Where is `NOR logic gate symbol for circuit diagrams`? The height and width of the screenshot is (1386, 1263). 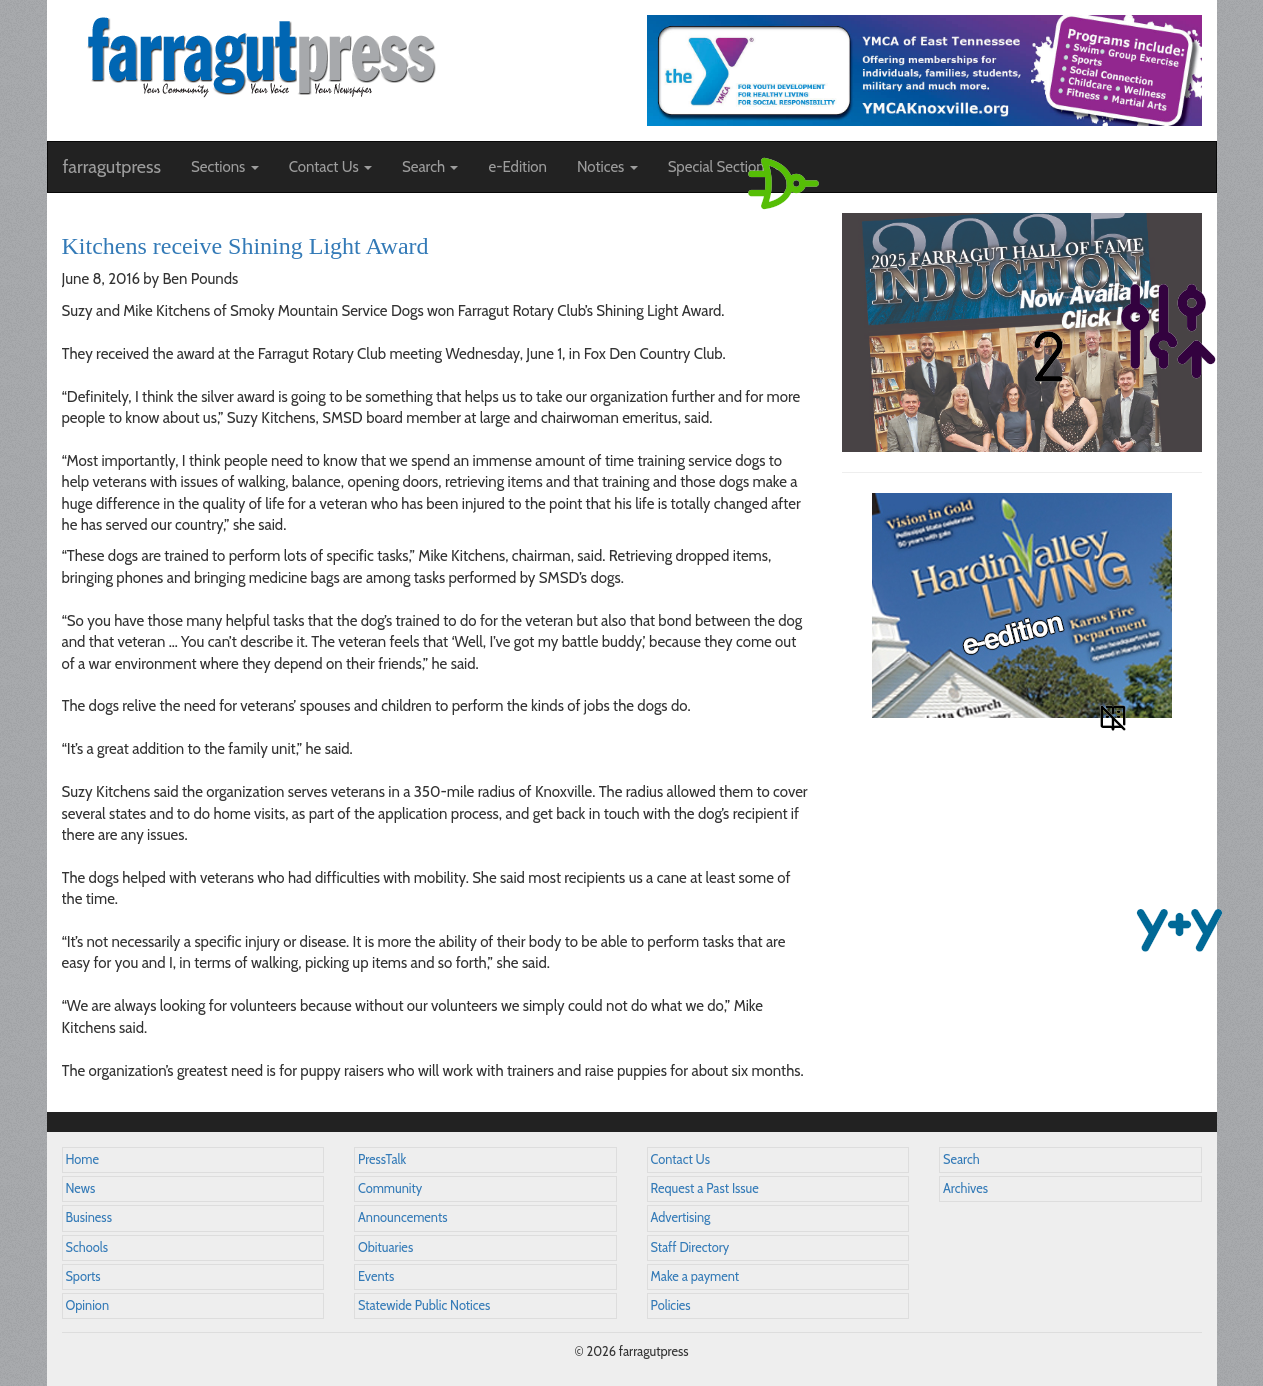 NOR logic gate symbol for circuit diagrams is located at coordinates (783, 183).